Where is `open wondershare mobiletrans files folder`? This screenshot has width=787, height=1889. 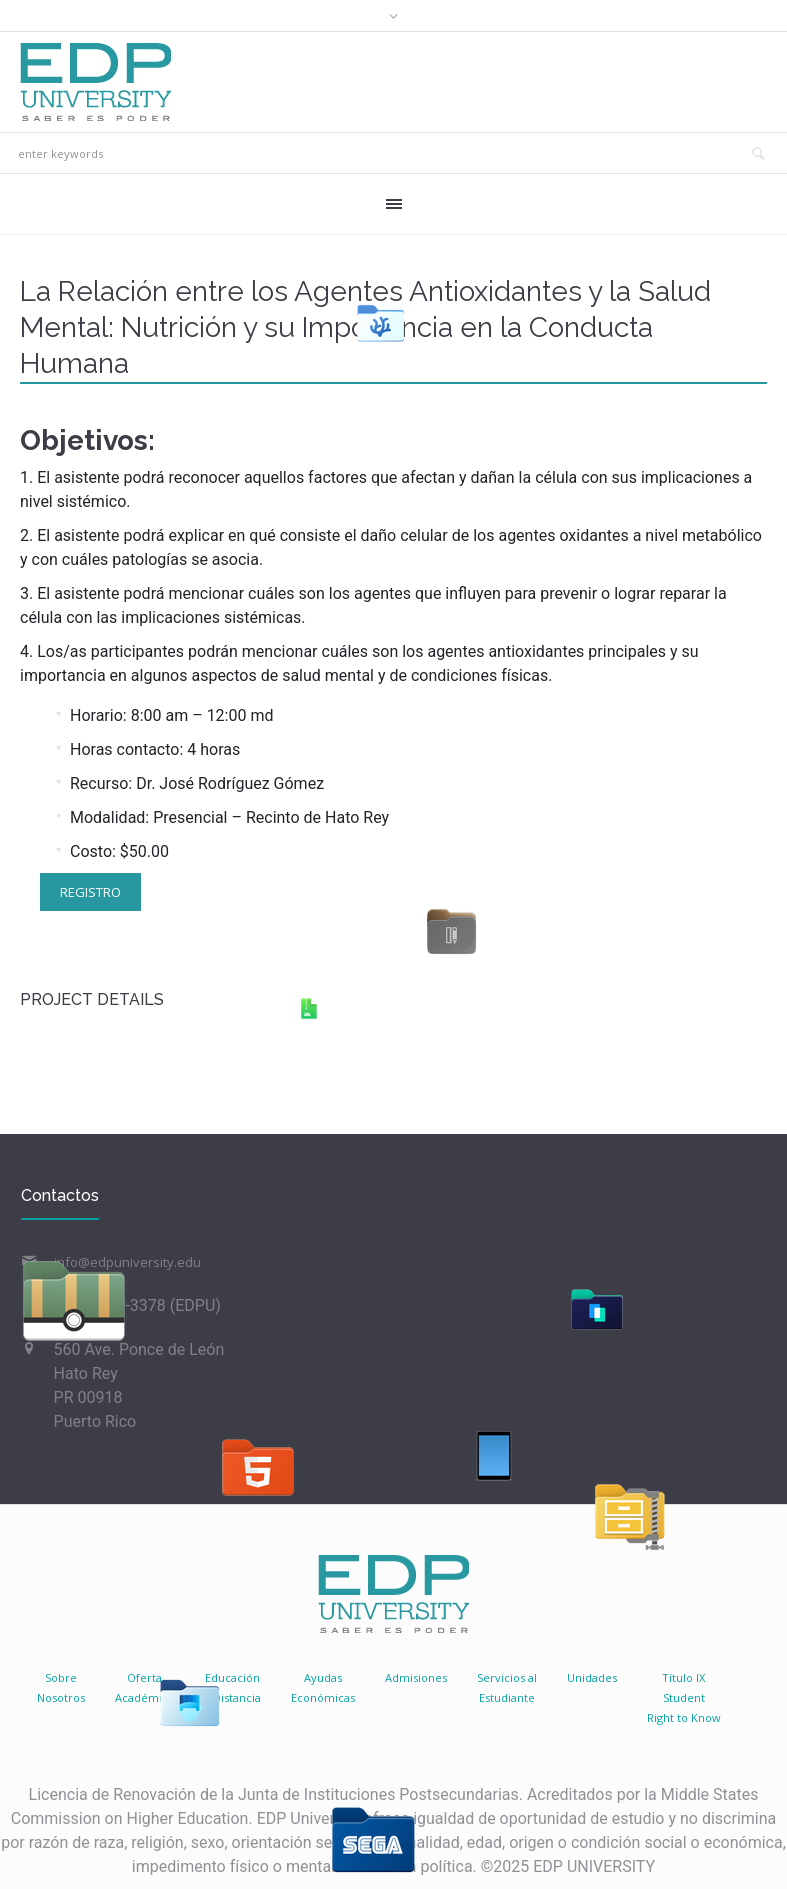
open wondershare mobiletrans files folder is located at coordinates (597, 1311).